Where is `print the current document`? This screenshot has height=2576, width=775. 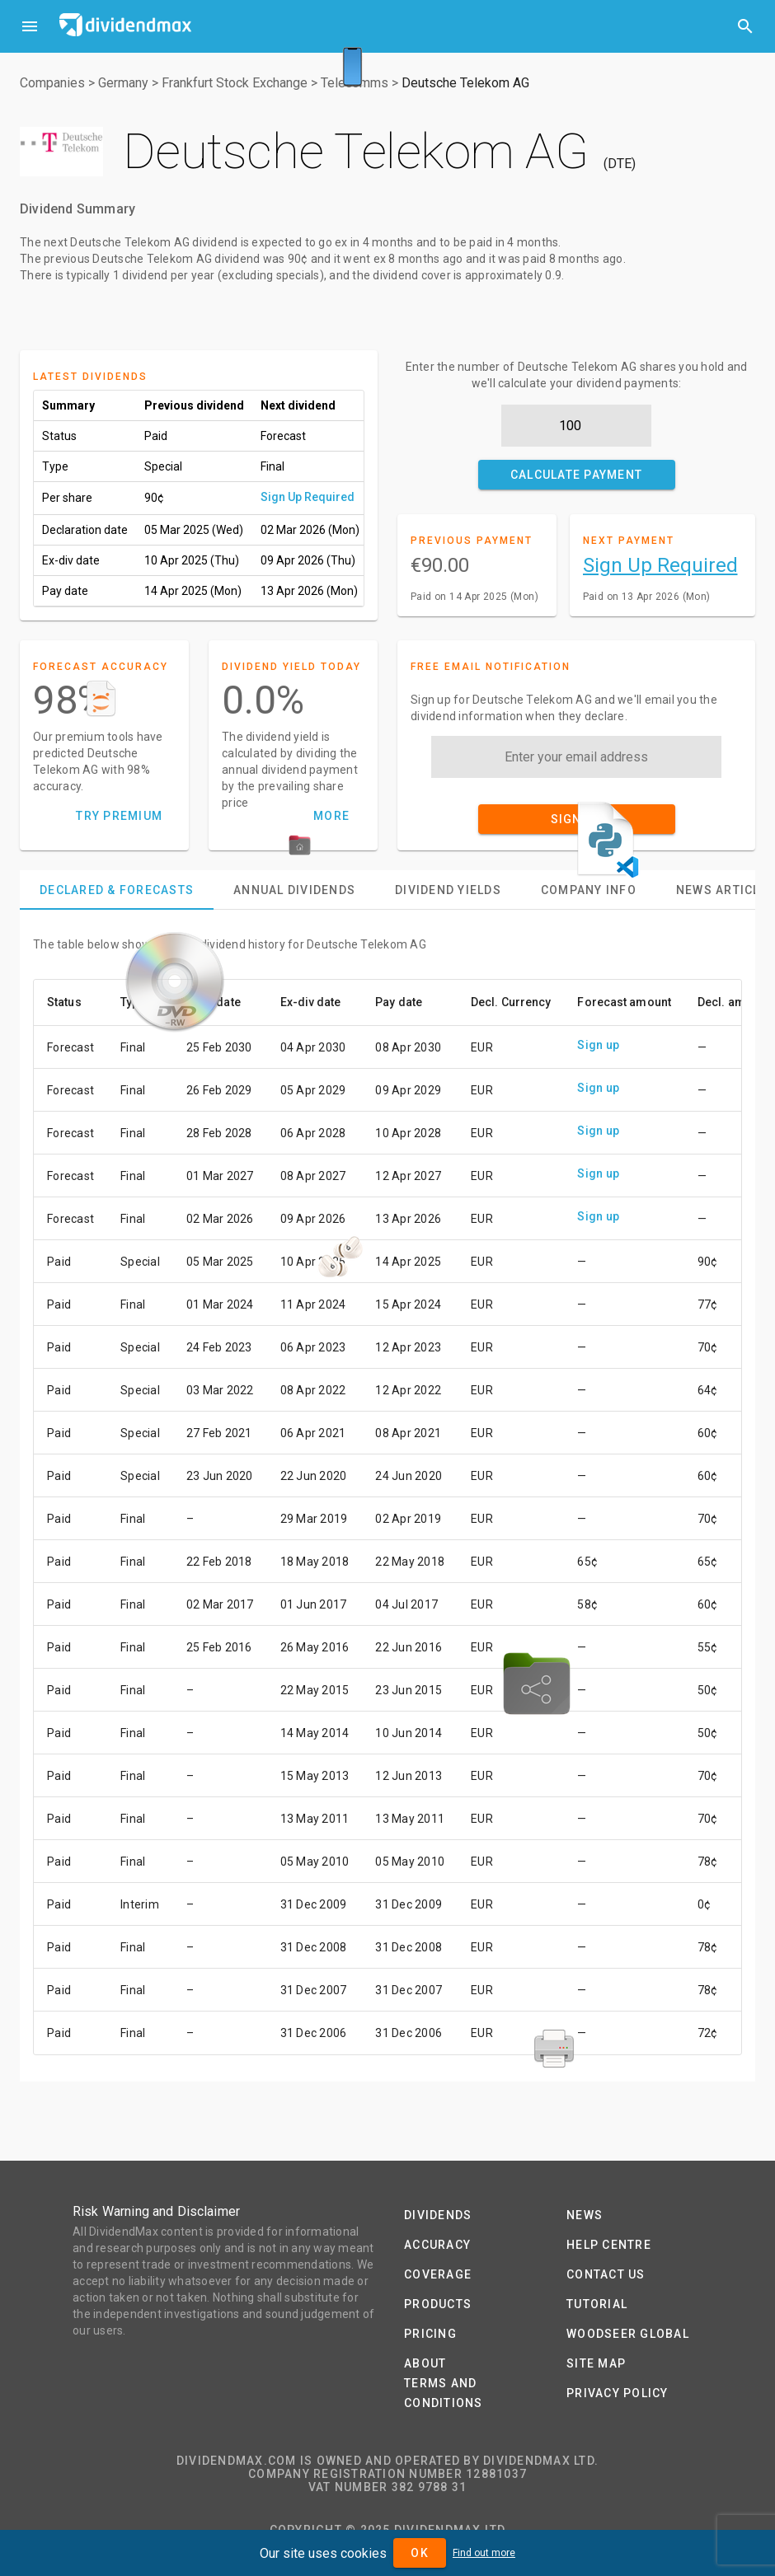 print the current document is located at coordinates (554, 2049).